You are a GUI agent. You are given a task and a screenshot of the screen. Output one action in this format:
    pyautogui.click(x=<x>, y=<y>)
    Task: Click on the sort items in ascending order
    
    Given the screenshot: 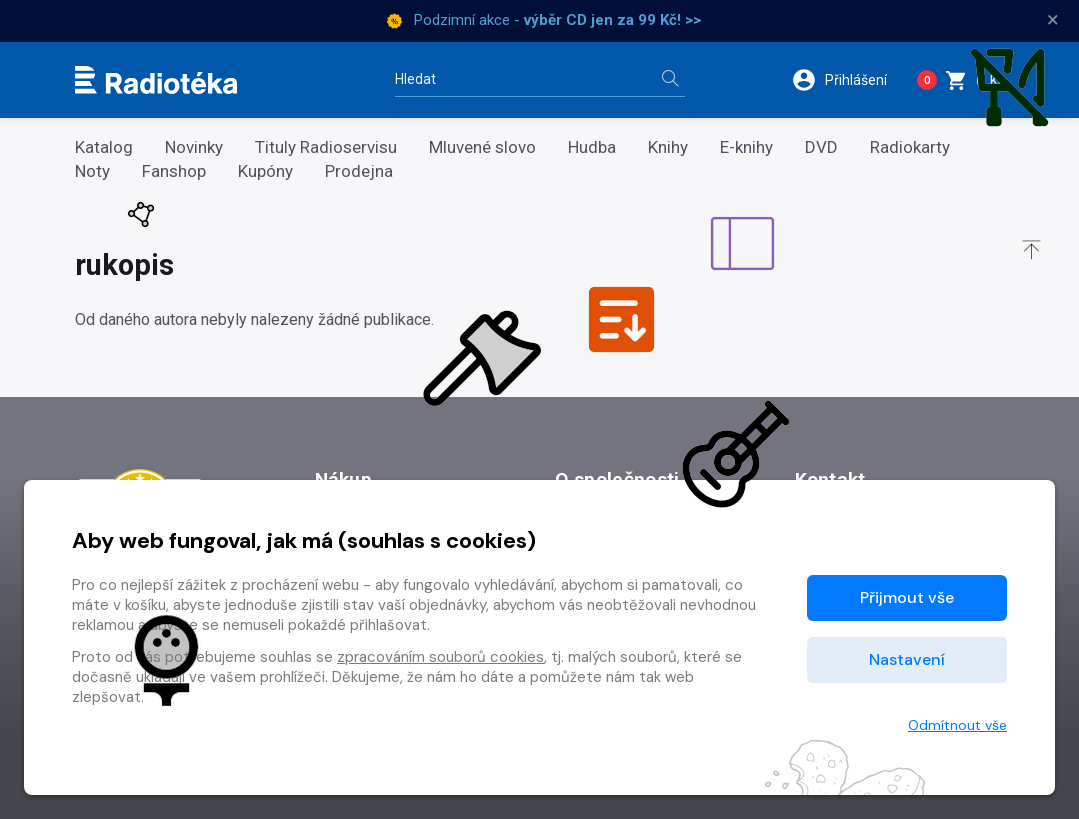 What is the action you would take?
    pyautogui.click(x=621, y=319)
    